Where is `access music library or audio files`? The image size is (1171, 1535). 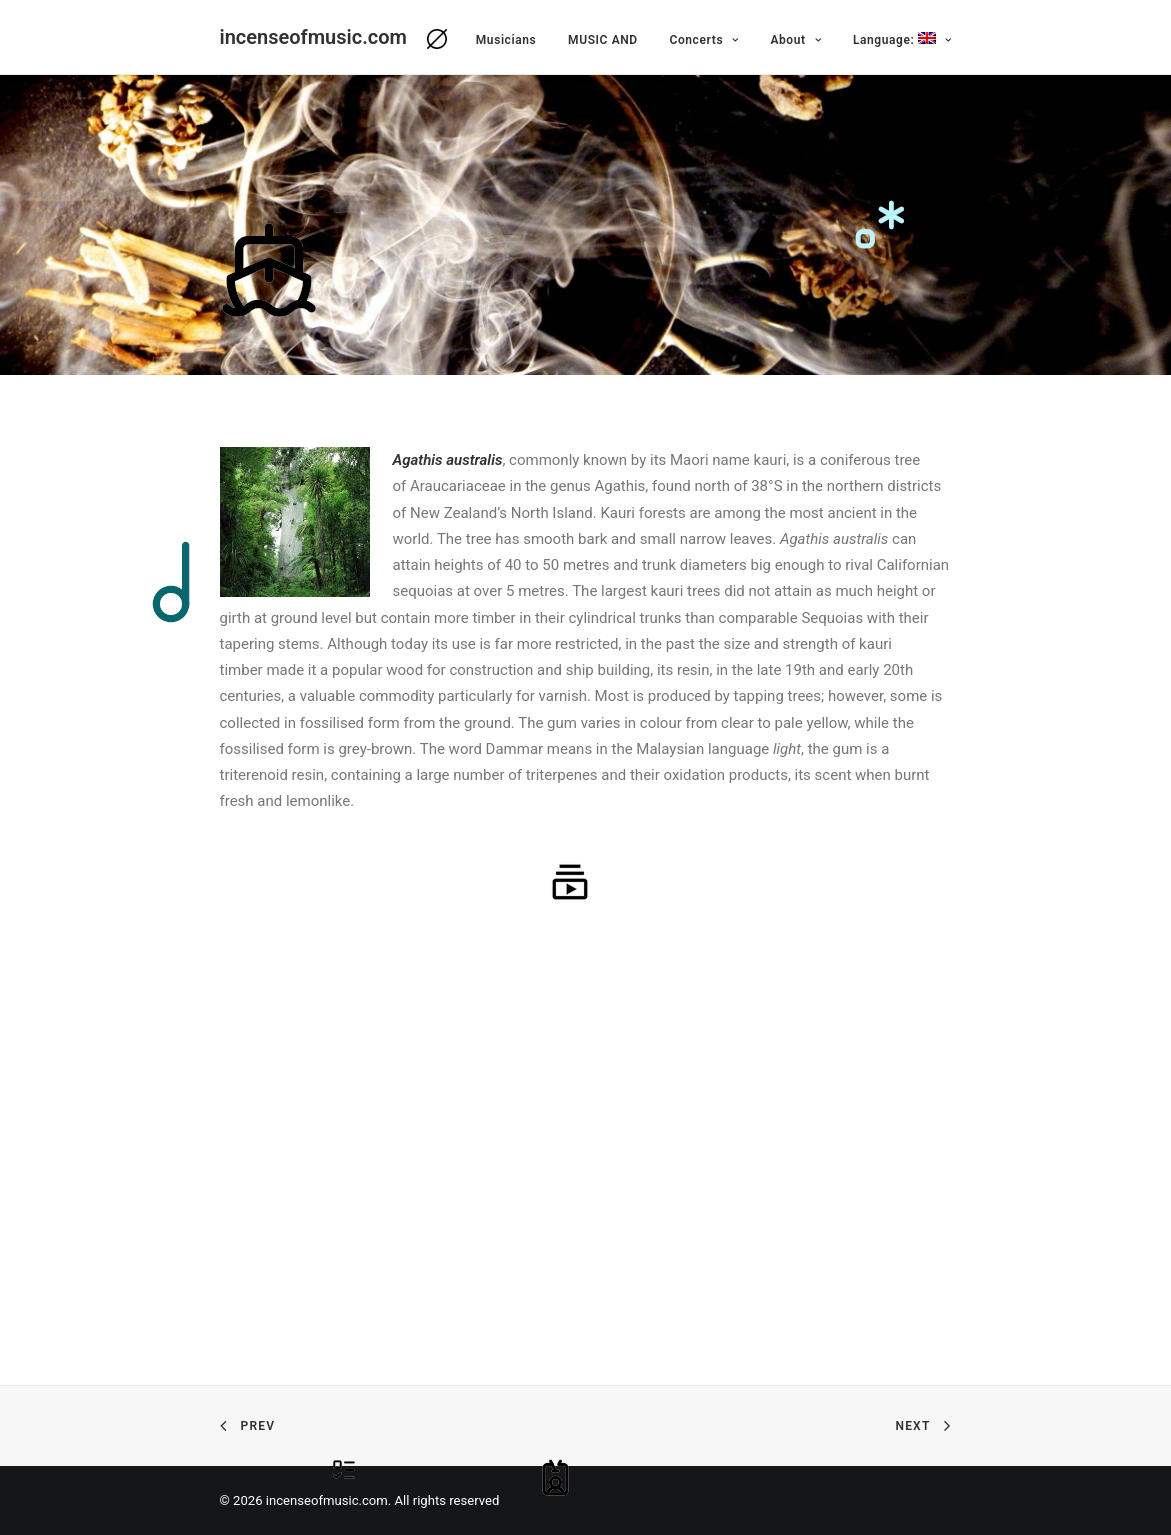 access music library or audio files is located at coordinates (171, 582).